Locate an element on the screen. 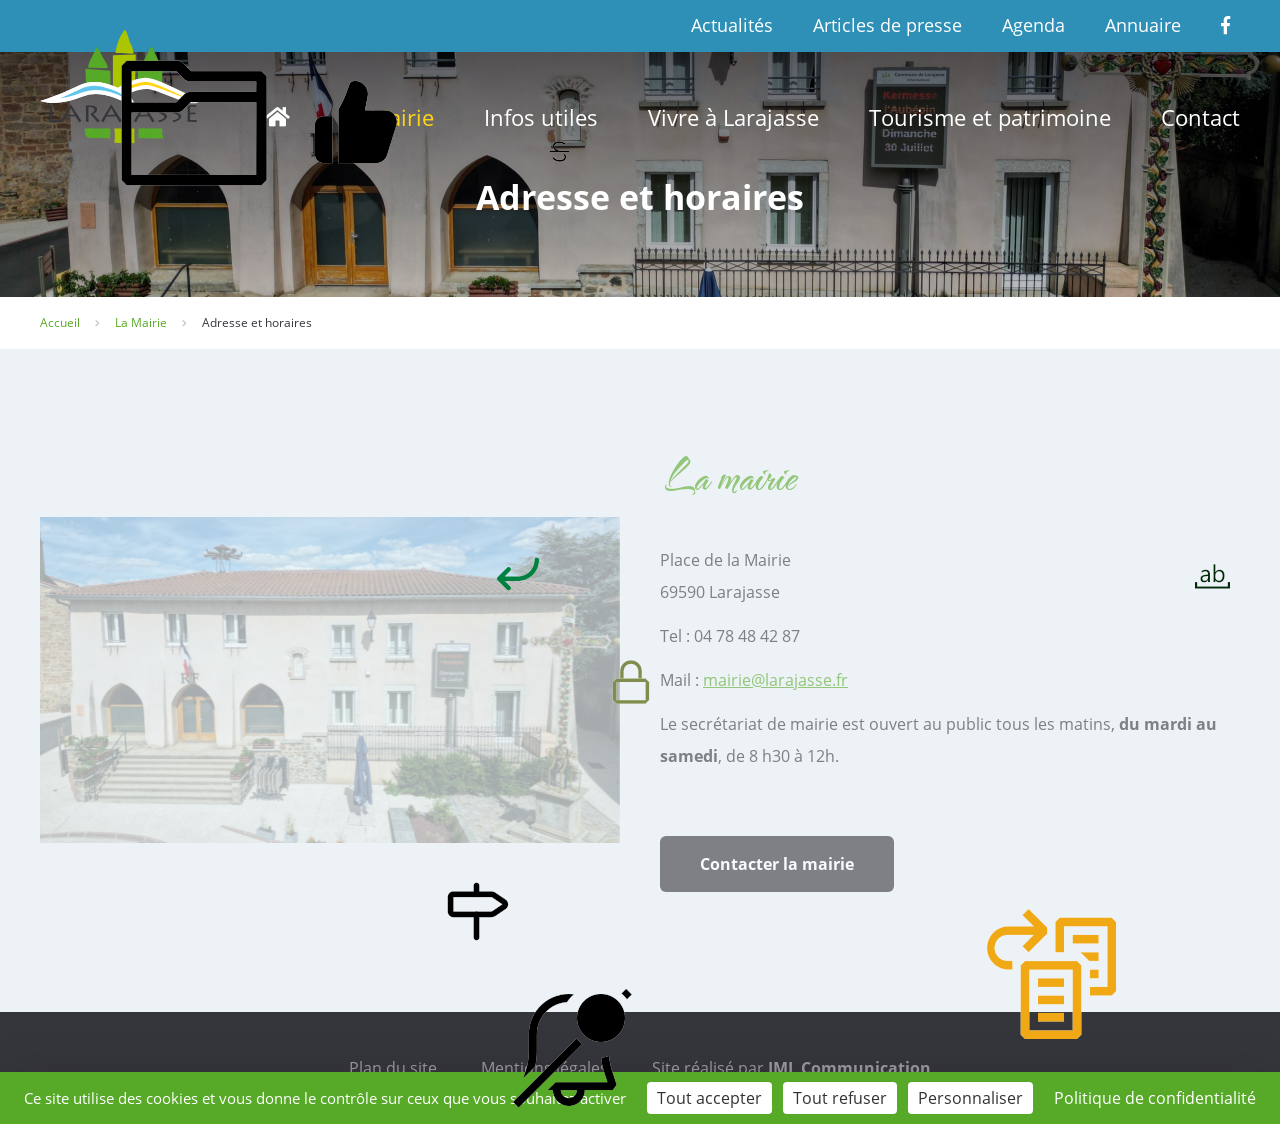 The width and height of the screenshot is (1280, 1124). like or upvote content is located at coordinates (356, 122).